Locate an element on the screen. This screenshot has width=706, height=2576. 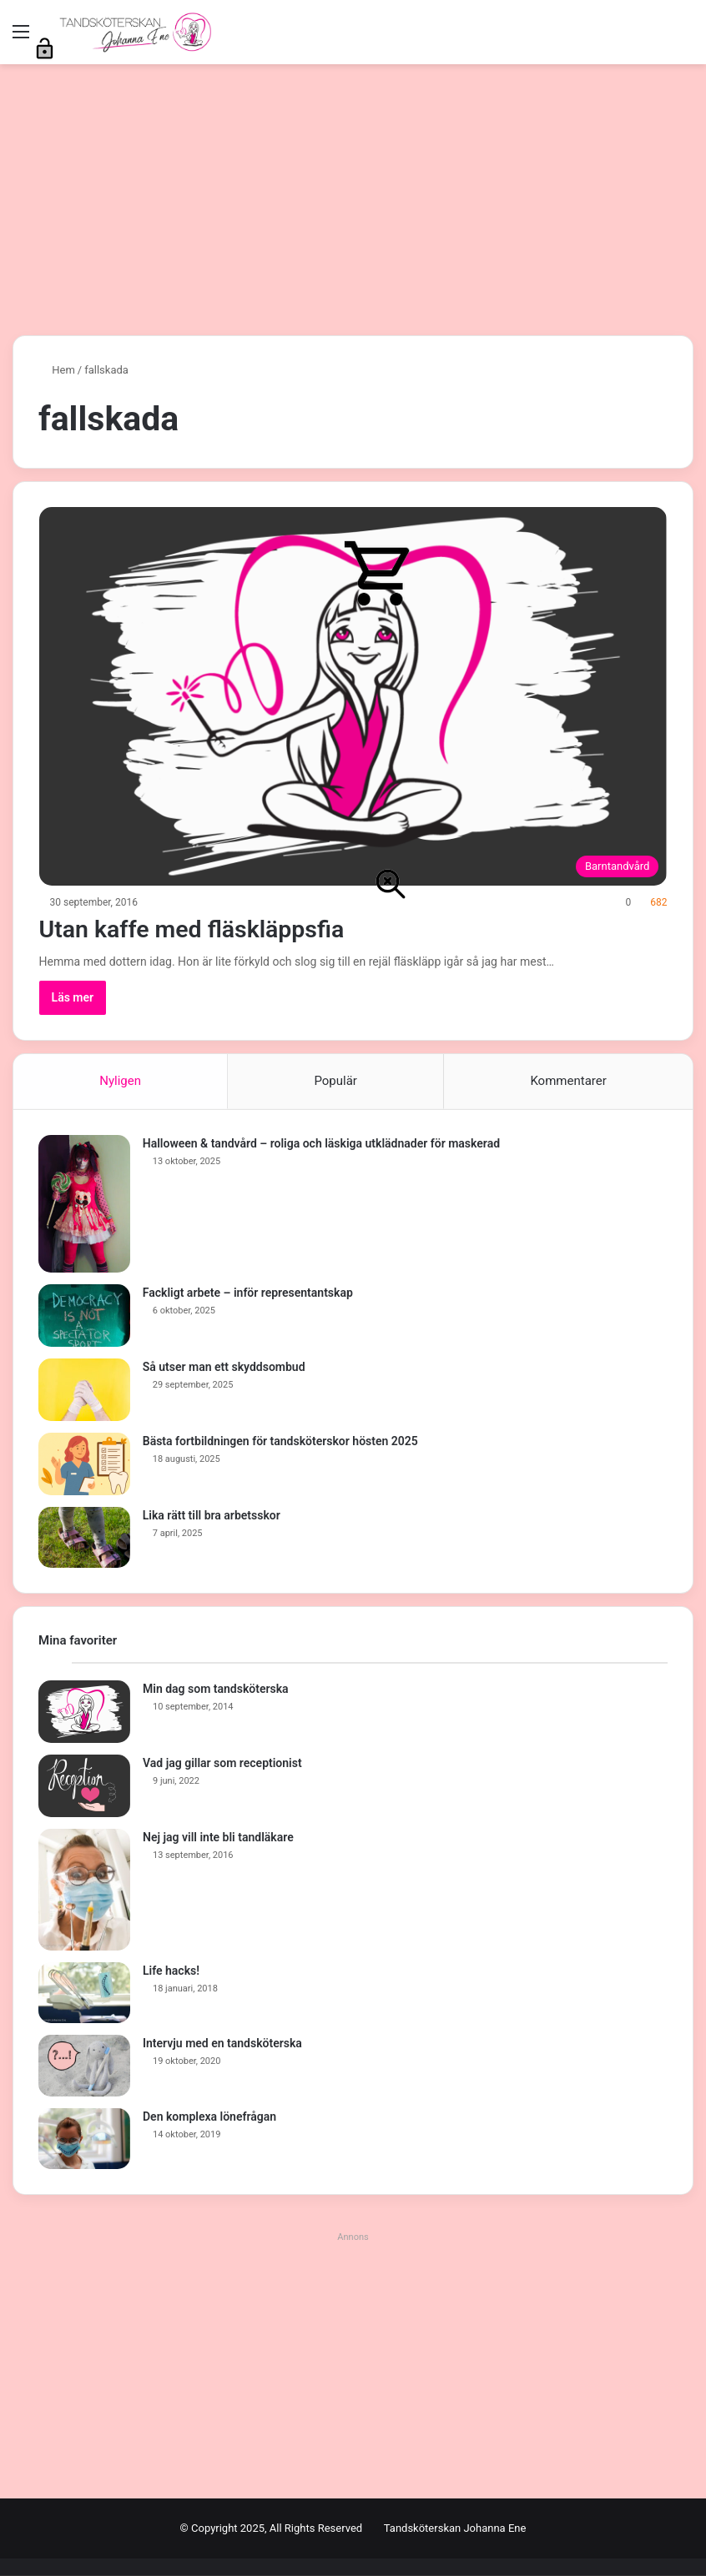
unlock or unsecure an item is located at coordinates (44, 48).